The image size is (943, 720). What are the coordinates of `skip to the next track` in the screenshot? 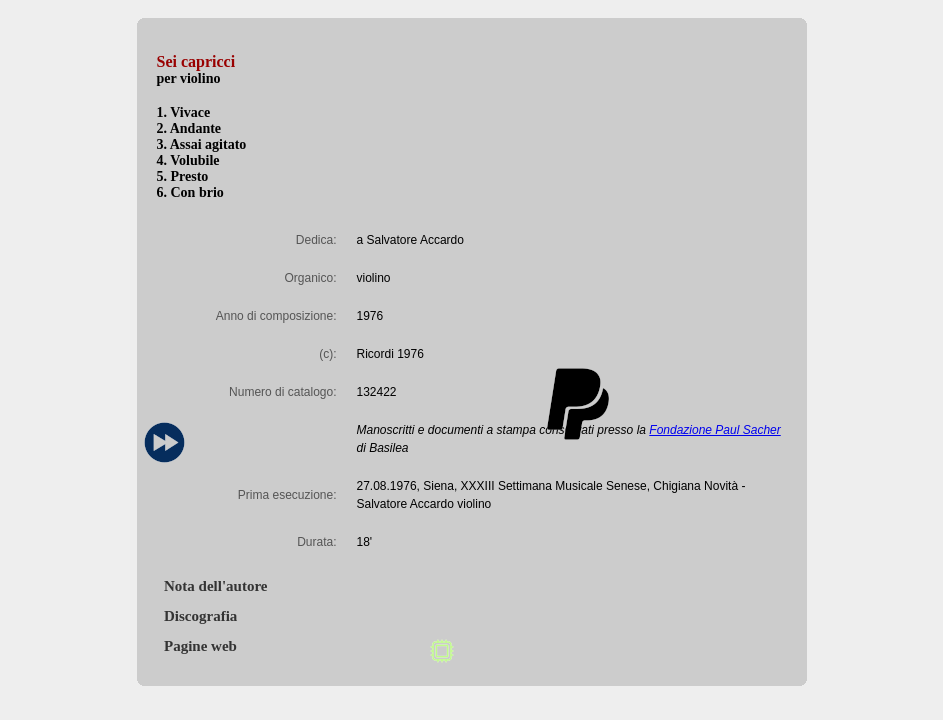 It's located at (164, 442).